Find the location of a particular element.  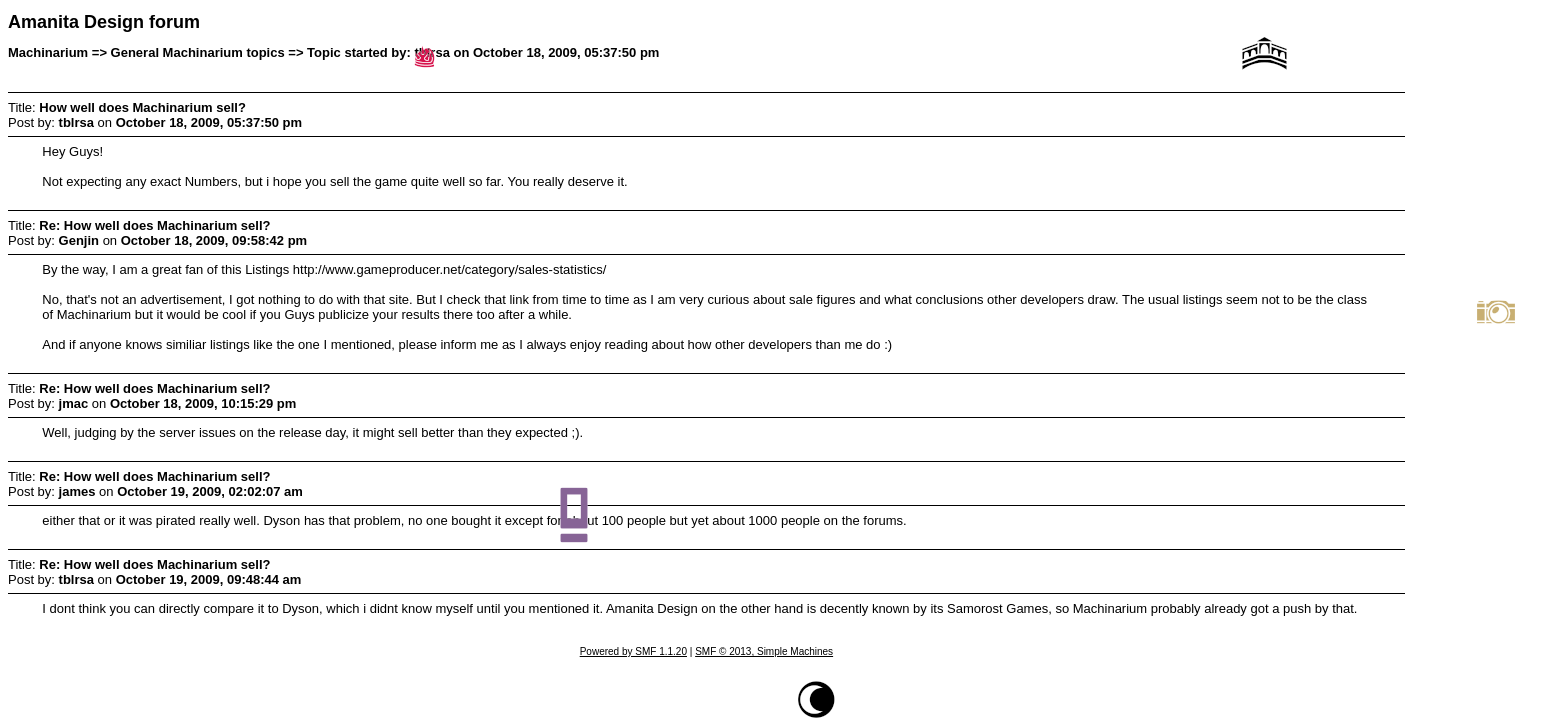

toggle dark mode or night theme is located at coordinates (816, 699).